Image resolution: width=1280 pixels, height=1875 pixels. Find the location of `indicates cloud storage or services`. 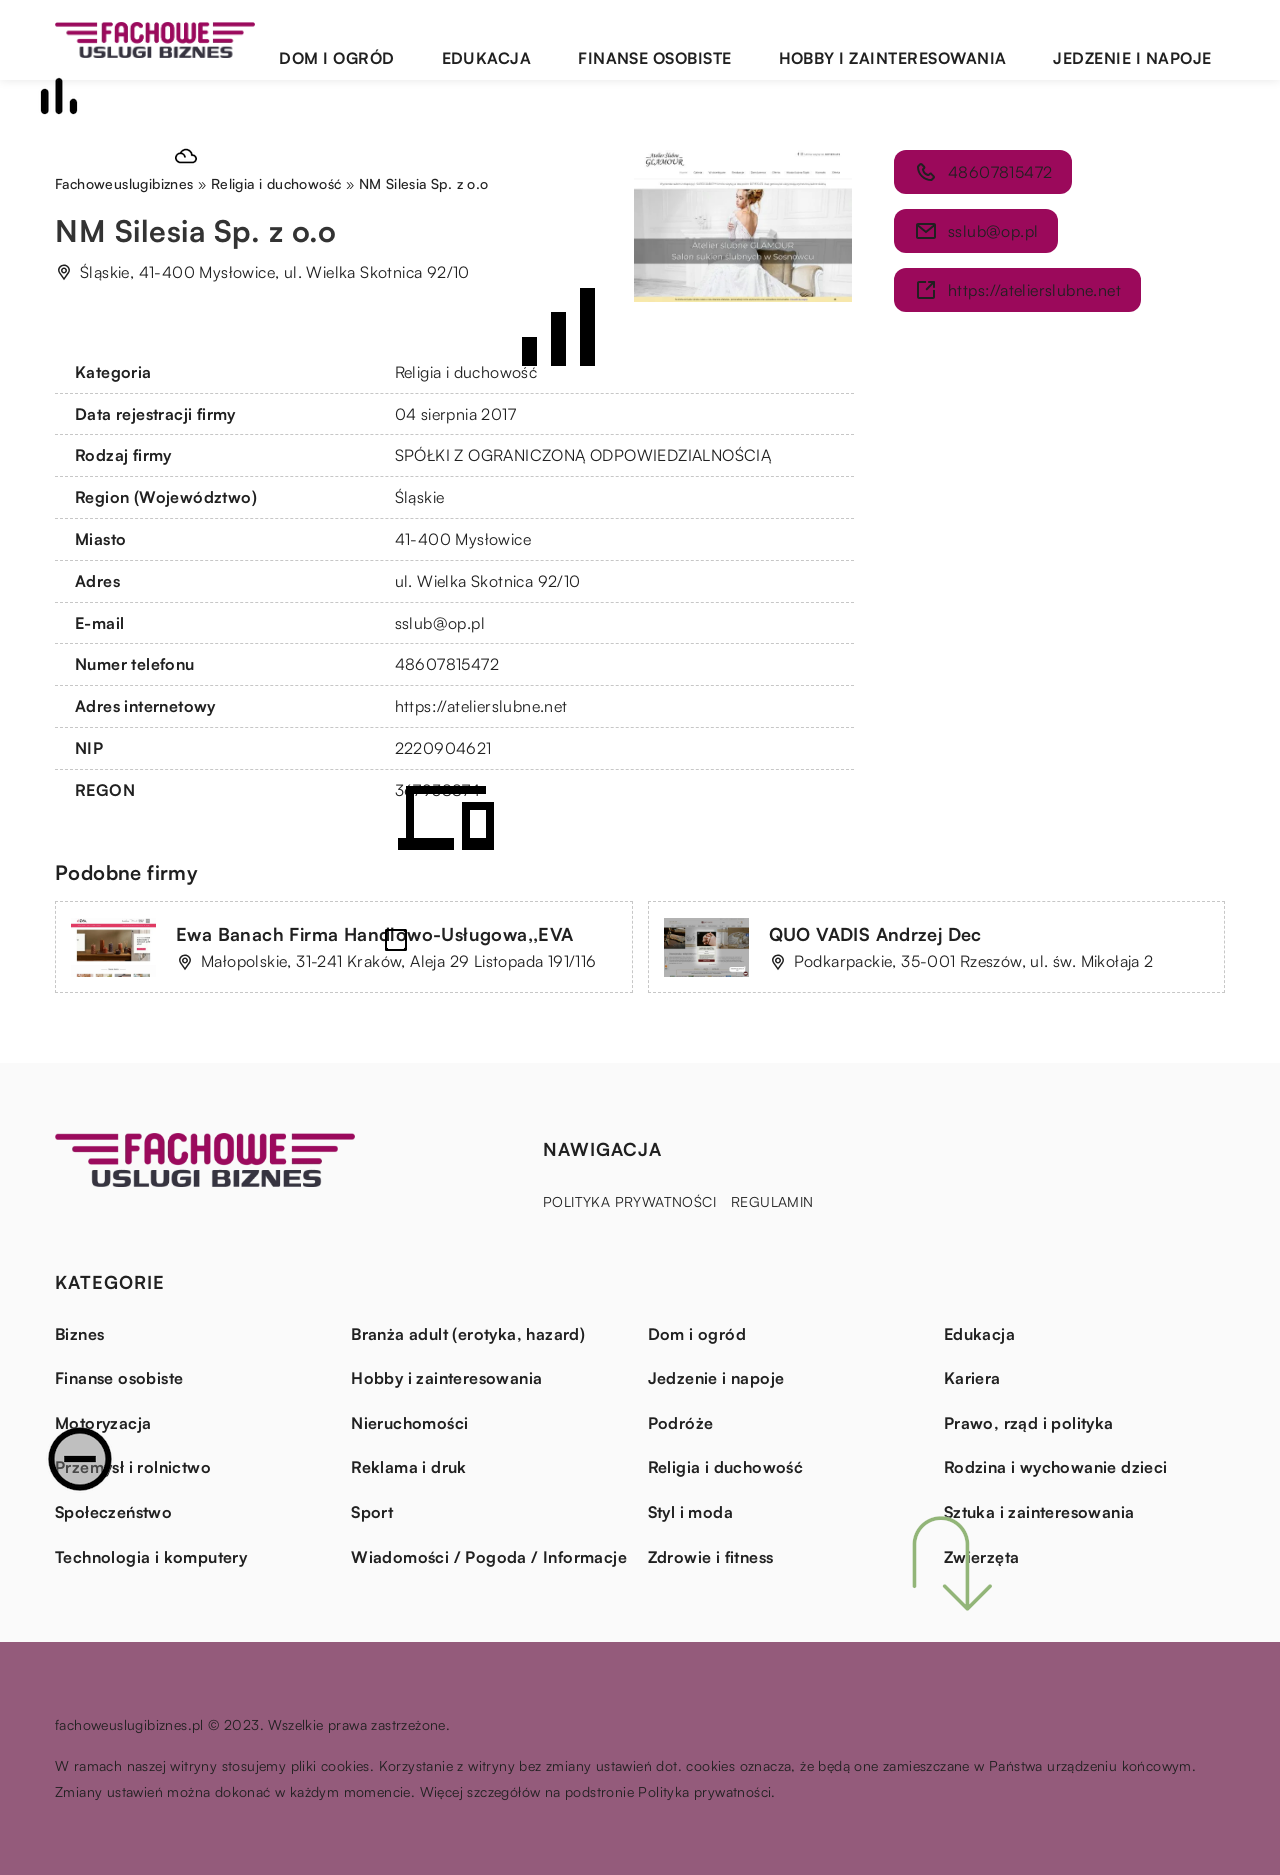

indicates cloud storage or services is located at coordinates (186, 156).